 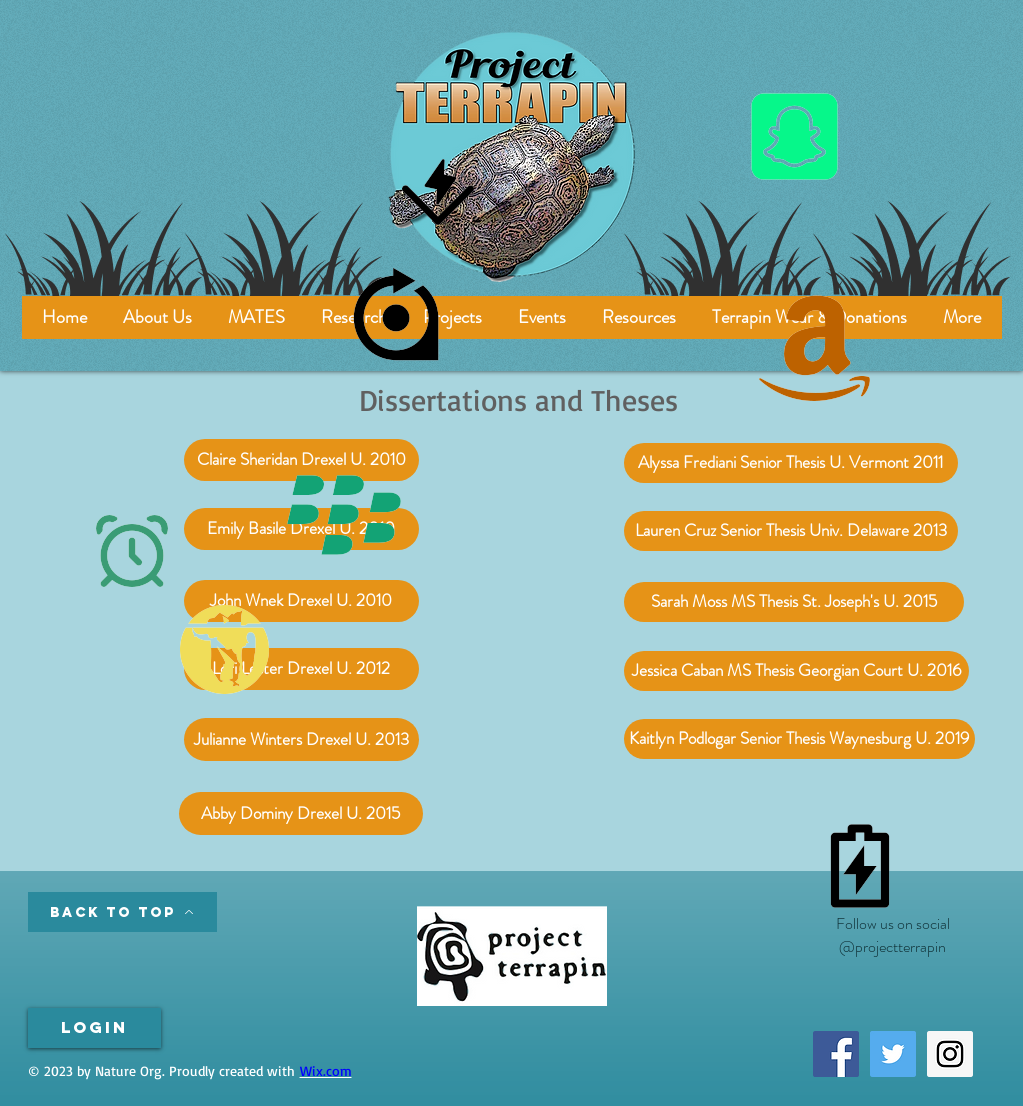 I want to click on open the Amazon app, so click(x=814, y=345).